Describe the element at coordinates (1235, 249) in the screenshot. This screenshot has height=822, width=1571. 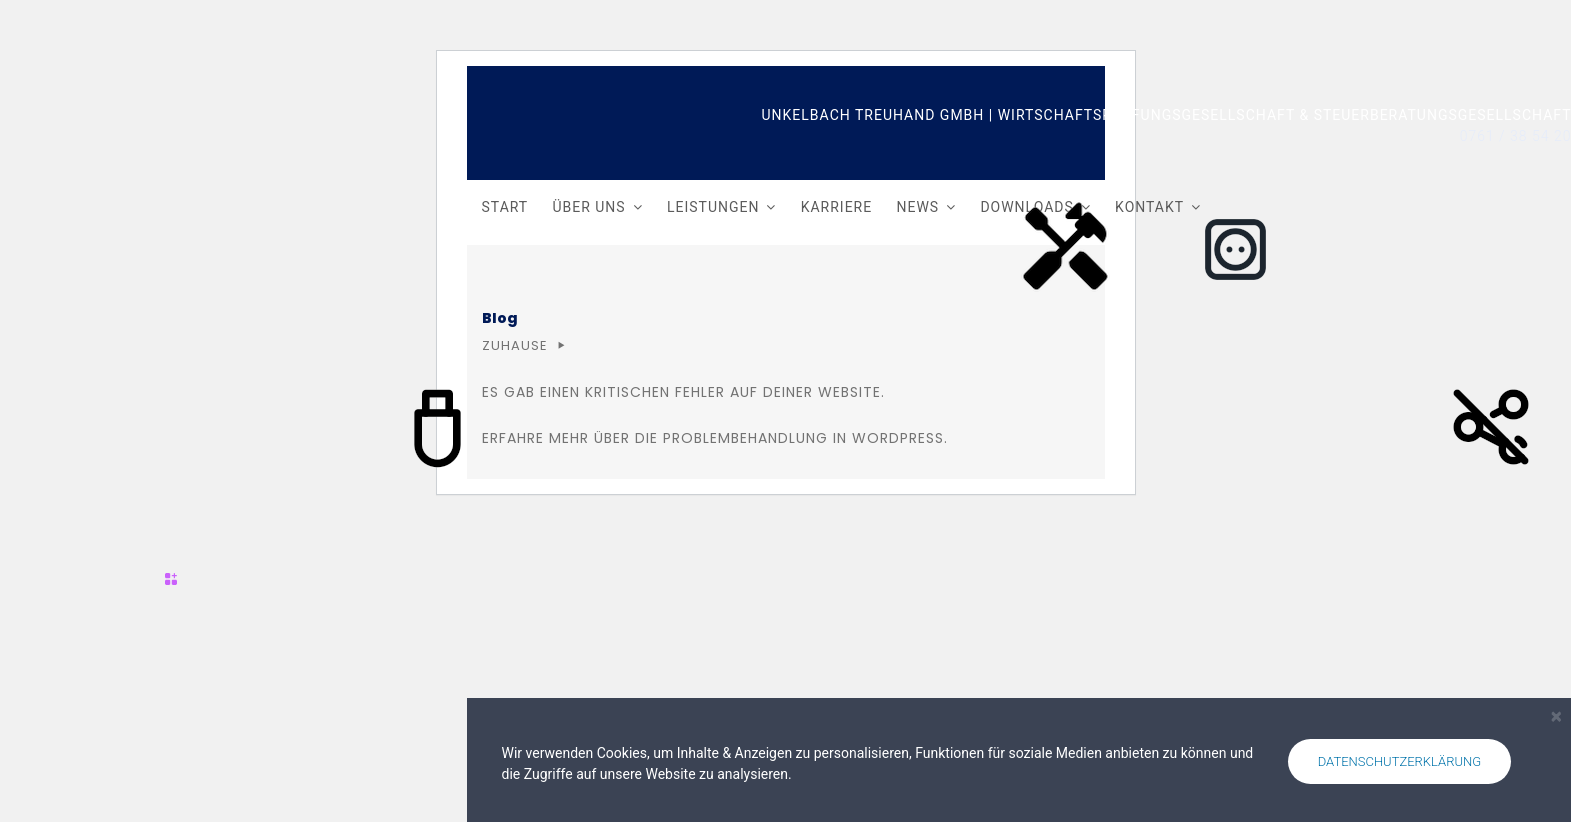
I see `select tumble dry normal setting` at that location.